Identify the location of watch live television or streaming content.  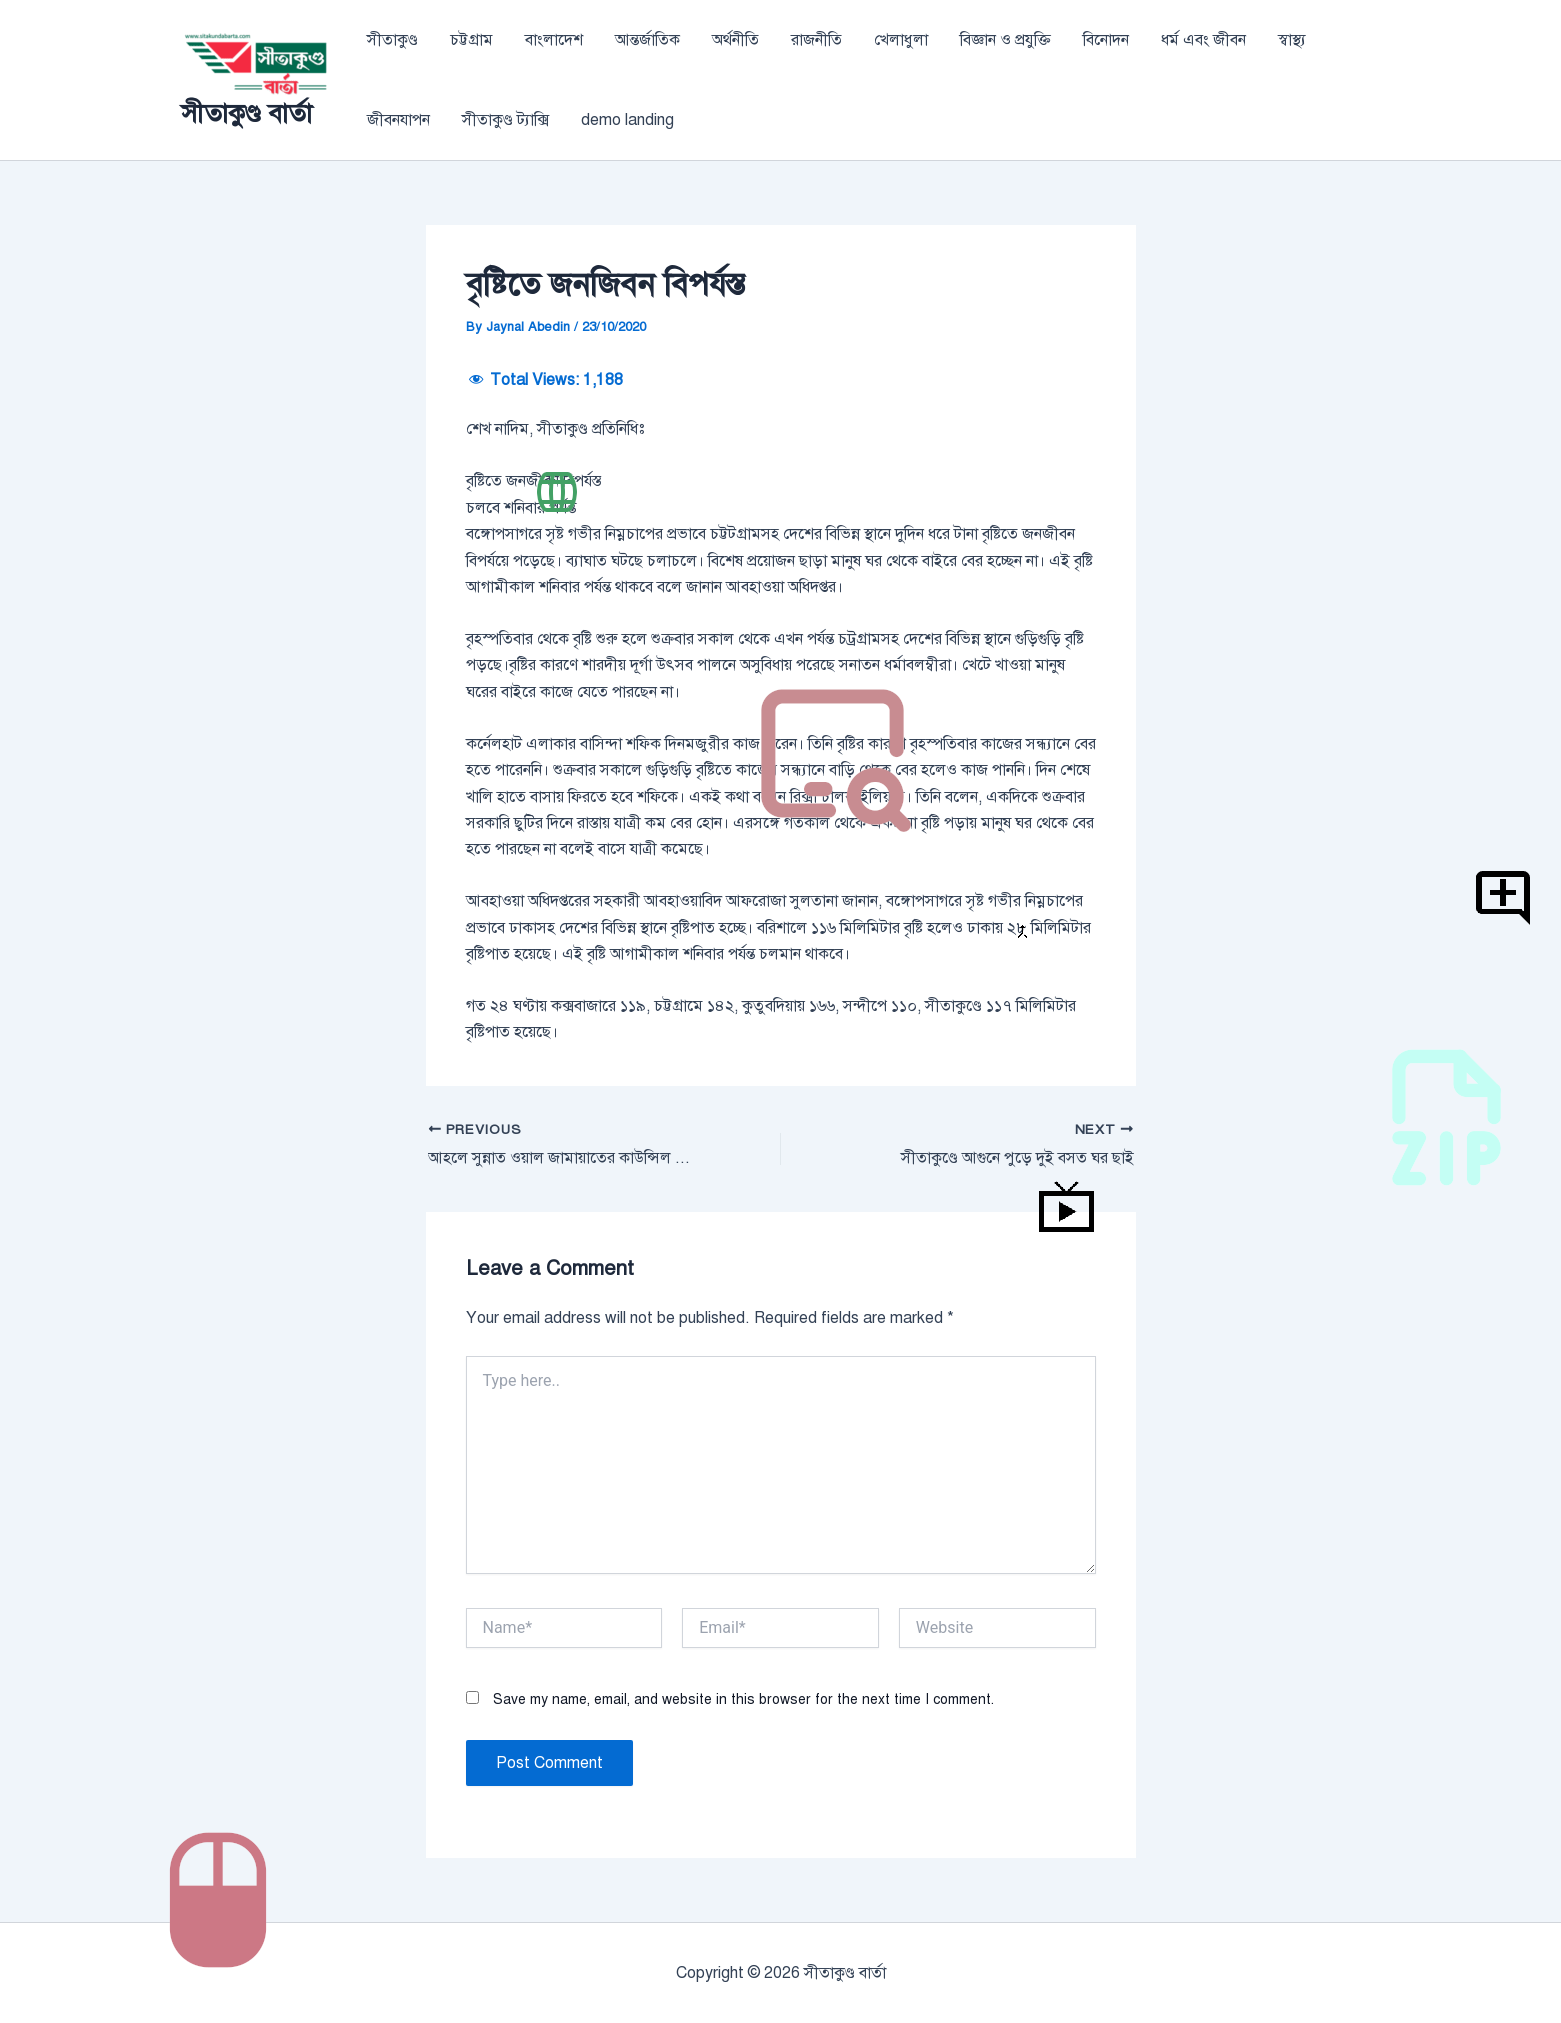
(1066, 1206).